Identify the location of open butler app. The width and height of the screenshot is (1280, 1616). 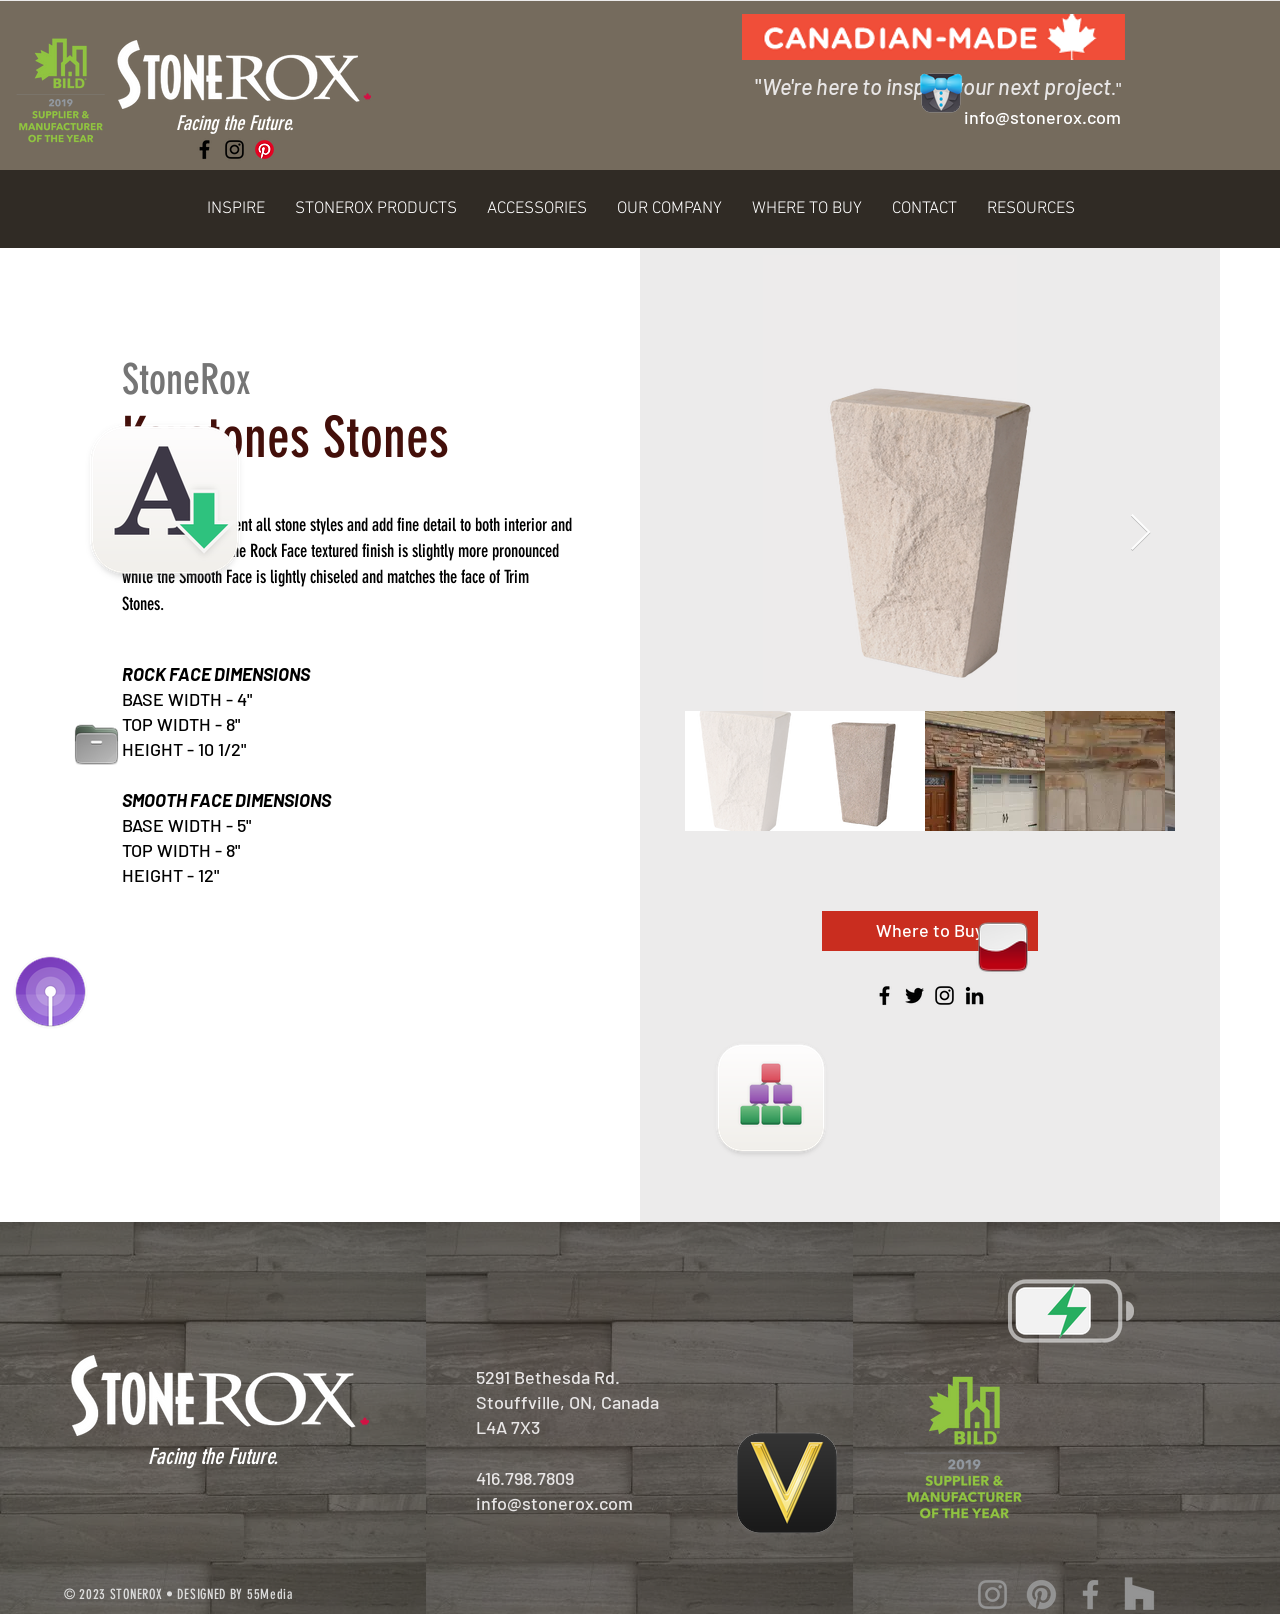
(941, 93).